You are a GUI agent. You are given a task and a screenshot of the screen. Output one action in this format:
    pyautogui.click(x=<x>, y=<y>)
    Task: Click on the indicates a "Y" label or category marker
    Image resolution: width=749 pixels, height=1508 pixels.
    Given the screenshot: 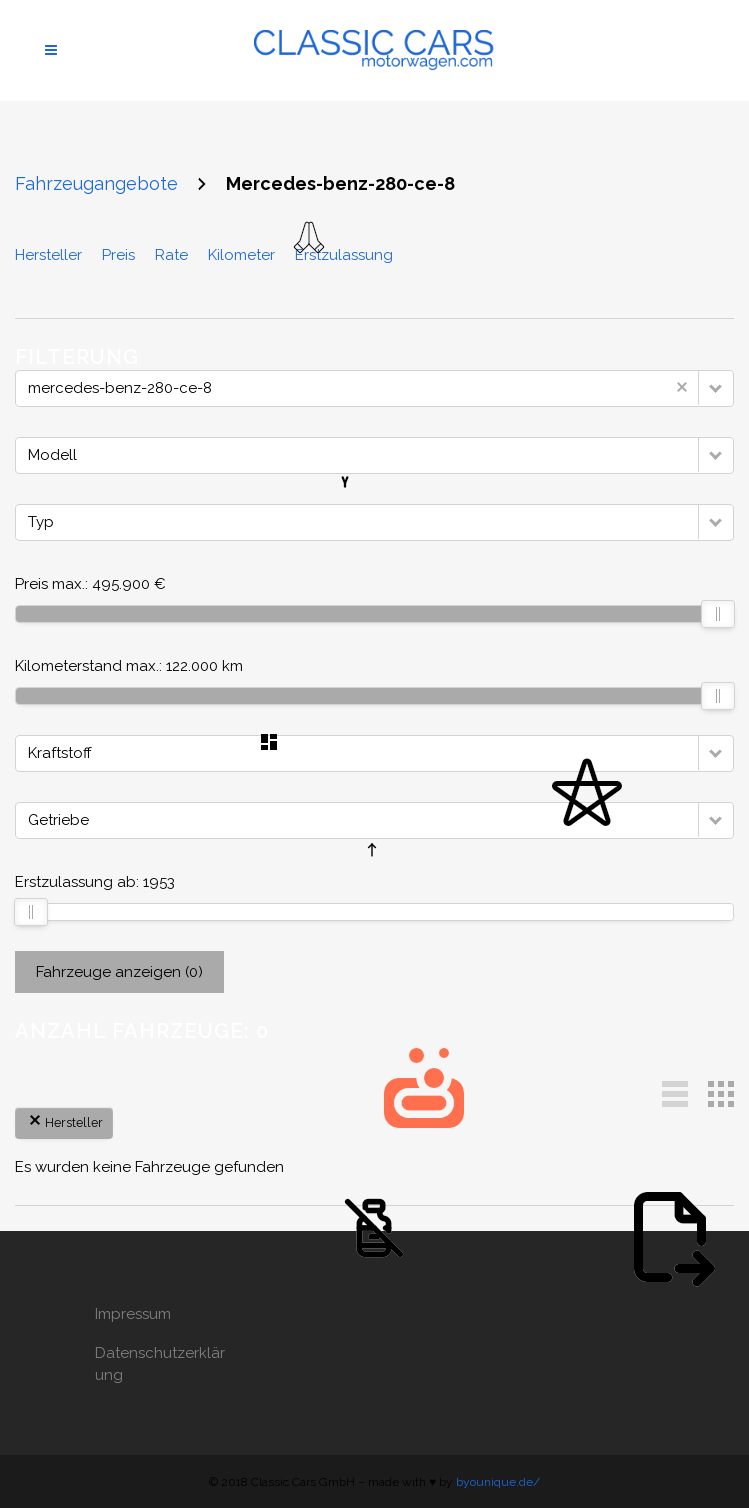 What is the action you would take?
    pyautogui.click(x=345, y=482)
    